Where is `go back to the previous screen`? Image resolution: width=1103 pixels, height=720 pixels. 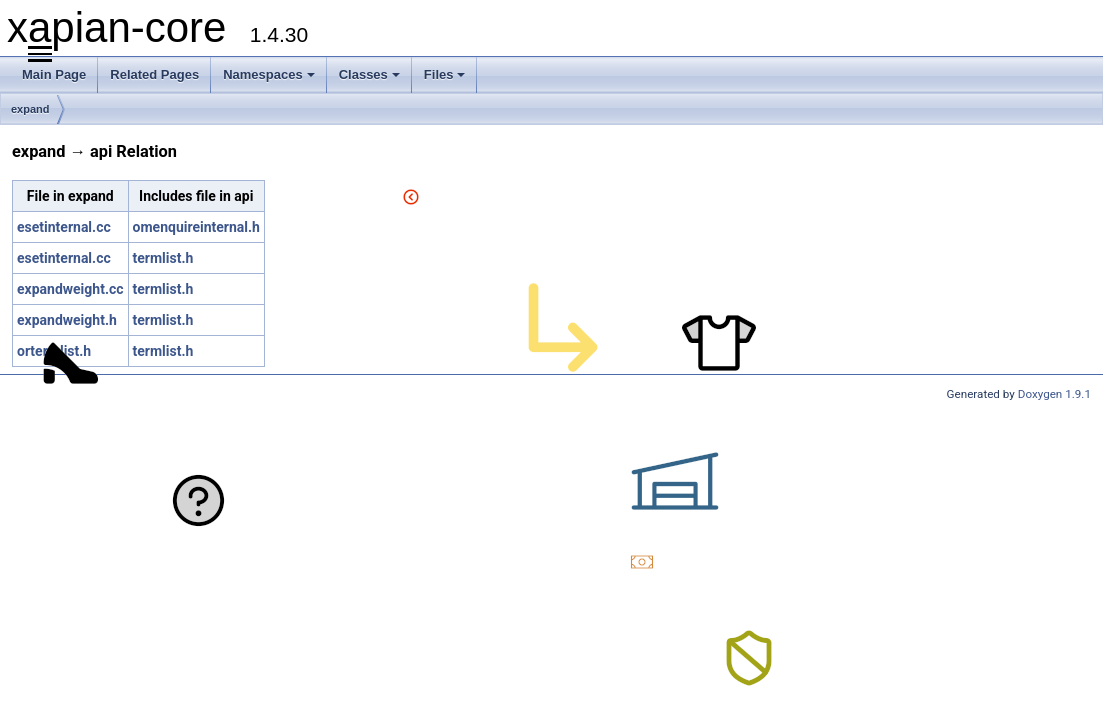
go back to the previous screen is located at coordinates (411, 197).